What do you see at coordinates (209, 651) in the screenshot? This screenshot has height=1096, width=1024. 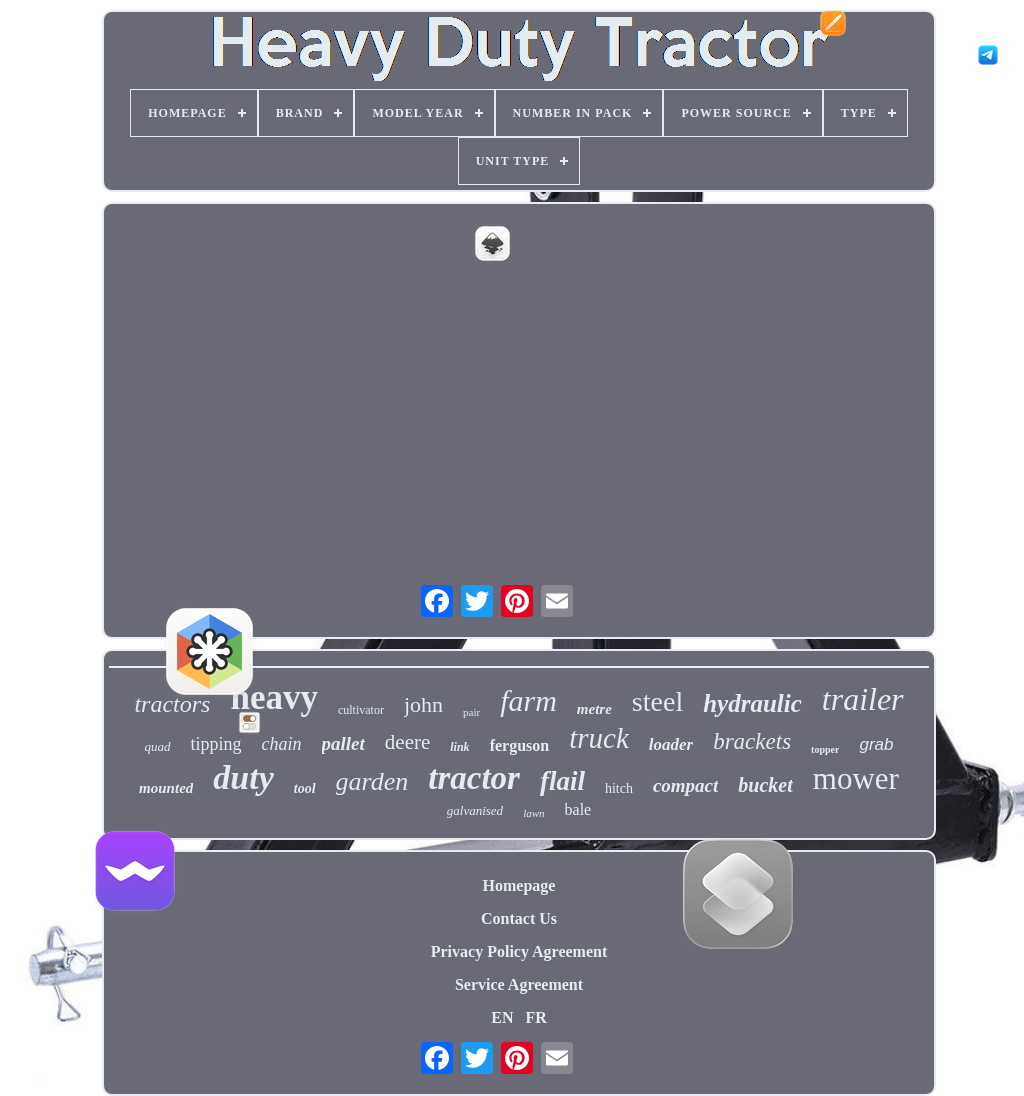 I see `open boxy svg vector graphics editor` at bounding box center [209, 651].